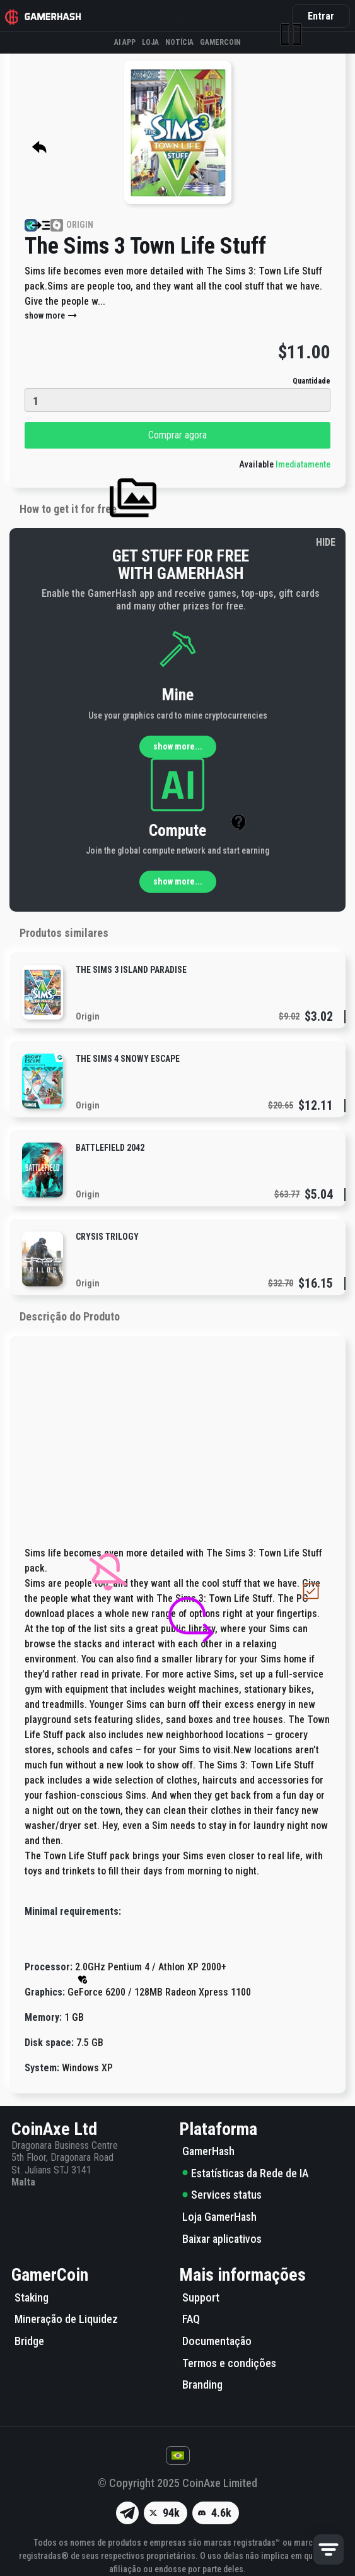 This screenshot has width=355, height=2576. Describe the element at coordinates (291, 34) in the screenshot. I see `switch to column view layout` at that location.